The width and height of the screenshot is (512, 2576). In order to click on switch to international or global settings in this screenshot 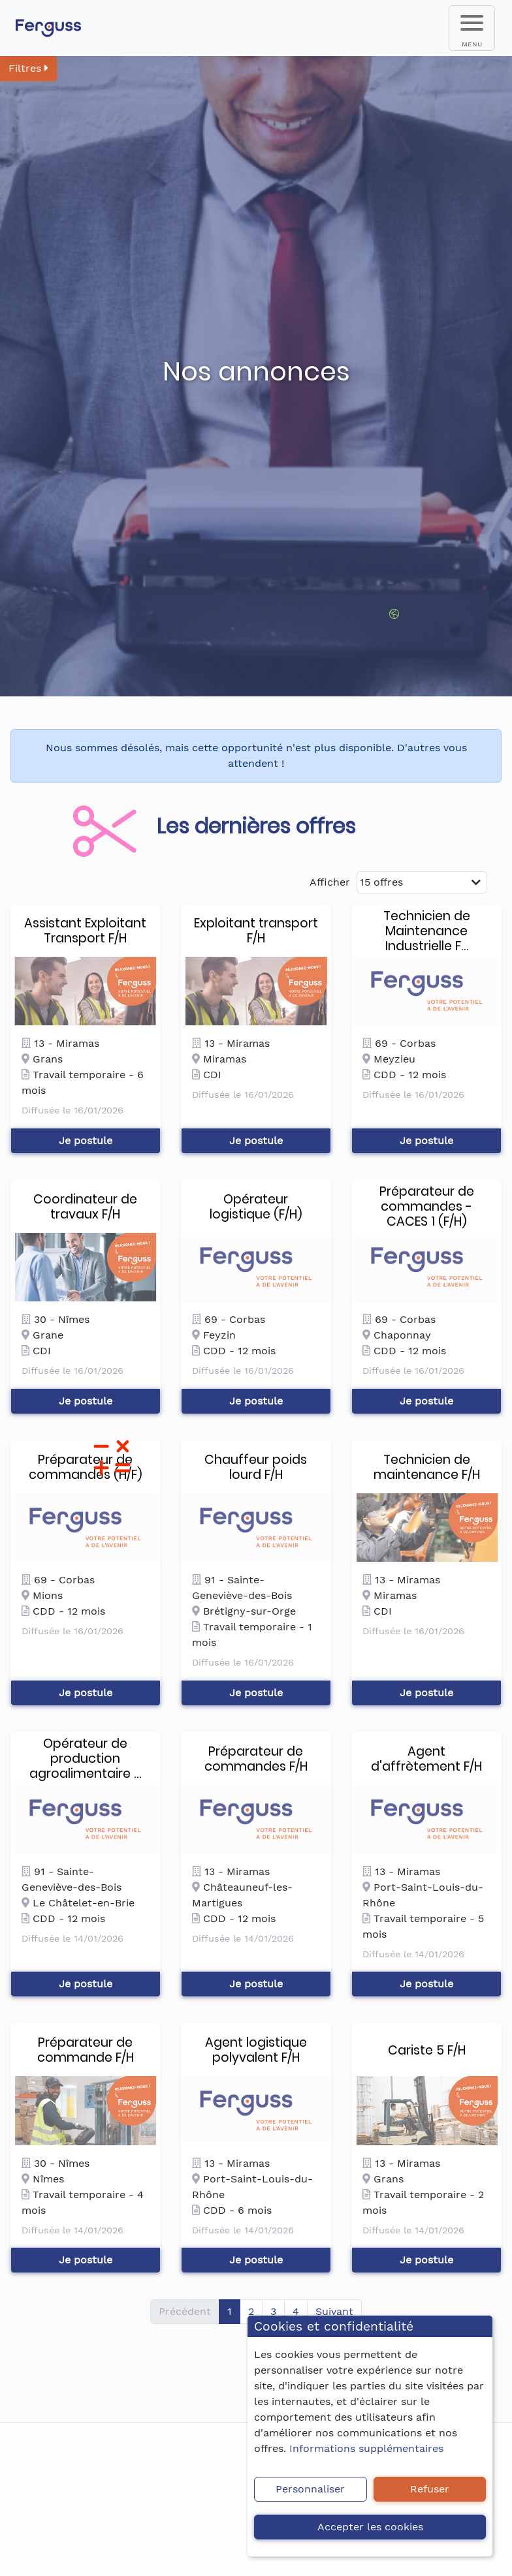, I will do `click(394, 613)`.